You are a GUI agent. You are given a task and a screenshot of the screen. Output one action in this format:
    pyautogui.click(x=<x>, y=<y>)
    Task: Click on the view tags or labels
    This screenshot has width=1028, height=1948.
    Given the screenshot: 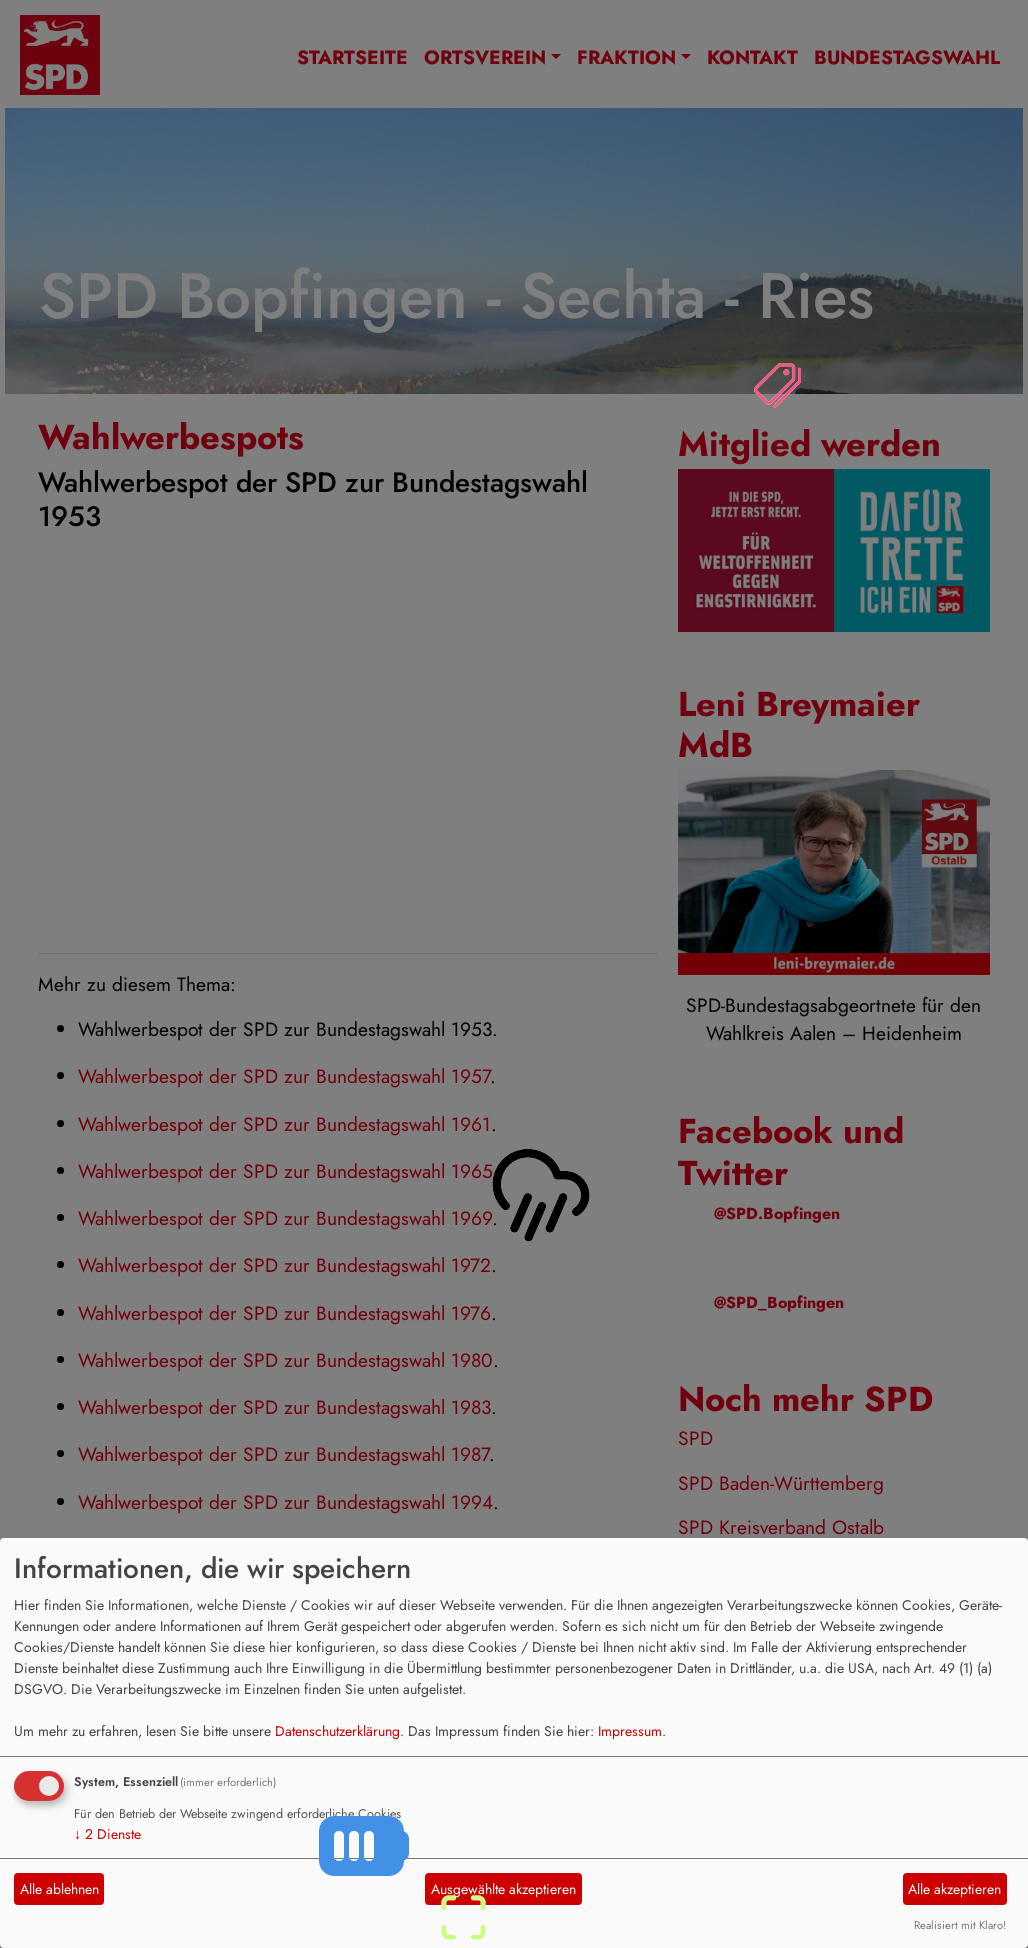 What is the action you would take?
    pyautogui.click(x=777, y=385)
    